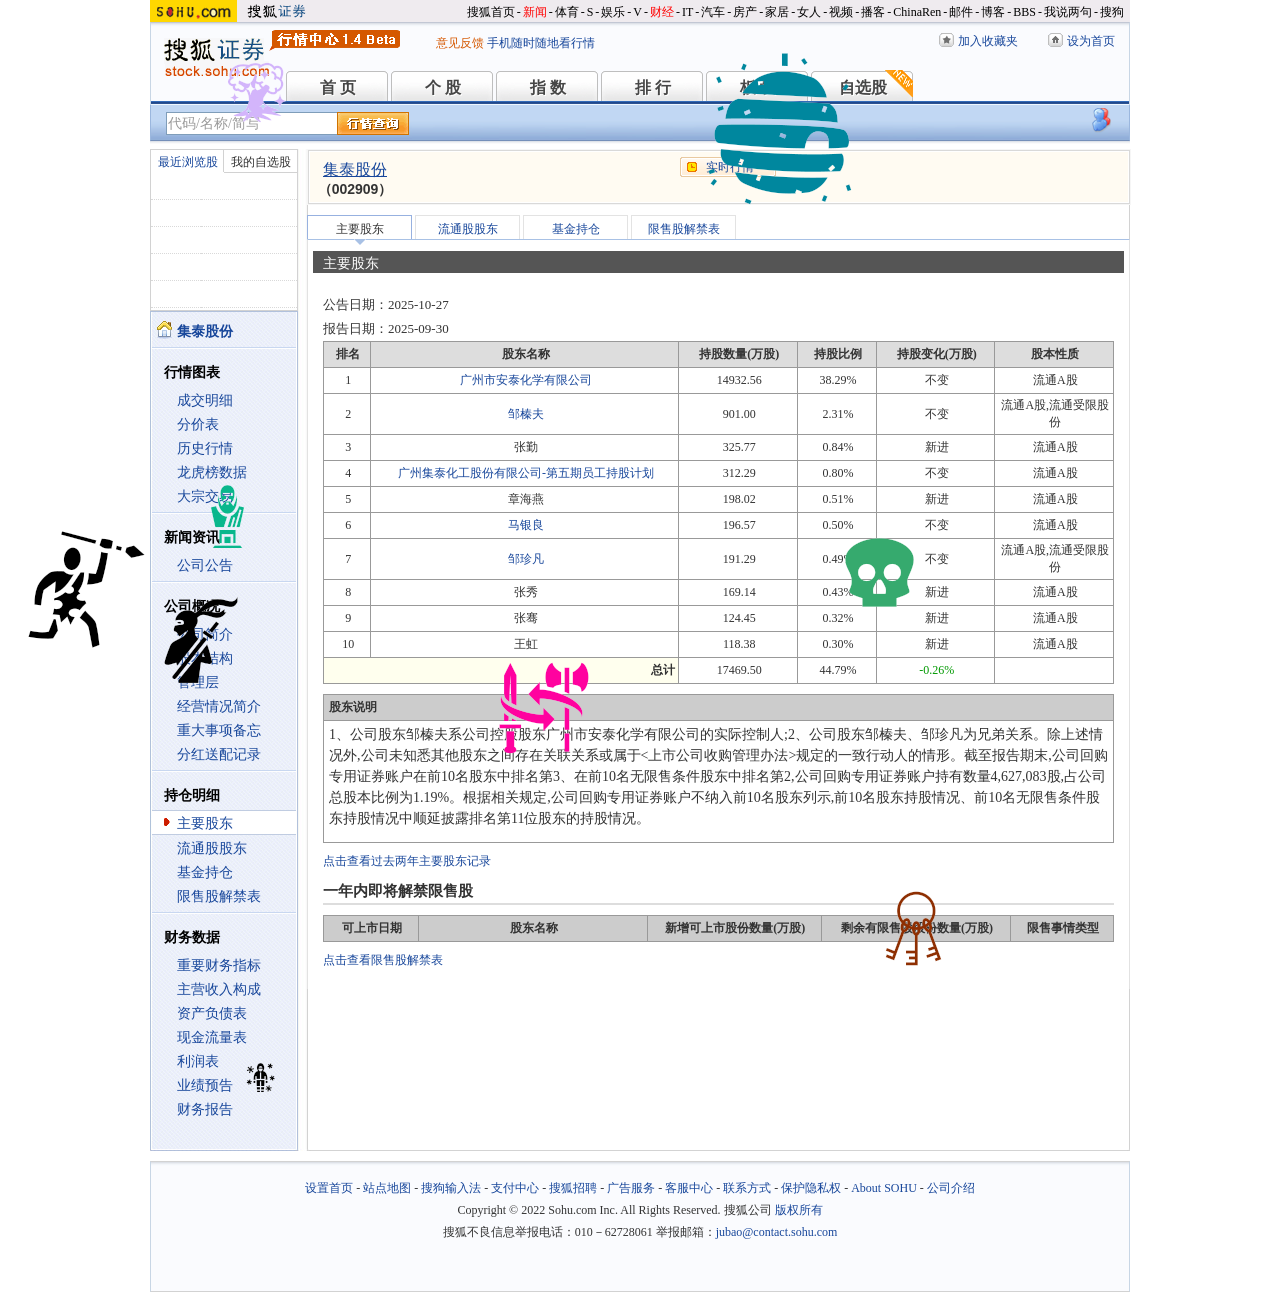 The width and height of the screenshot is (1280, 1292). What do you see at coordinates (260, 1077) in the screenshot?
I see `indicates severe winter weather conditions` at bounding box center [260, 1077].